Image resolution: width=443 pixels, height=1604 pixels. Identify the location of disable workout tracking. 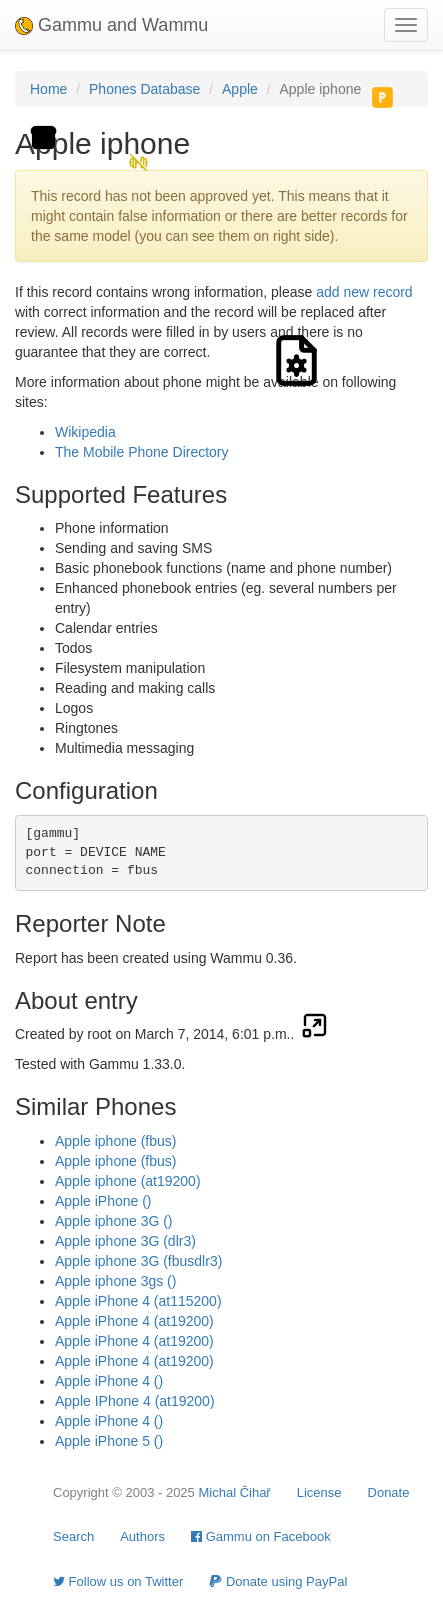
(138, 162).